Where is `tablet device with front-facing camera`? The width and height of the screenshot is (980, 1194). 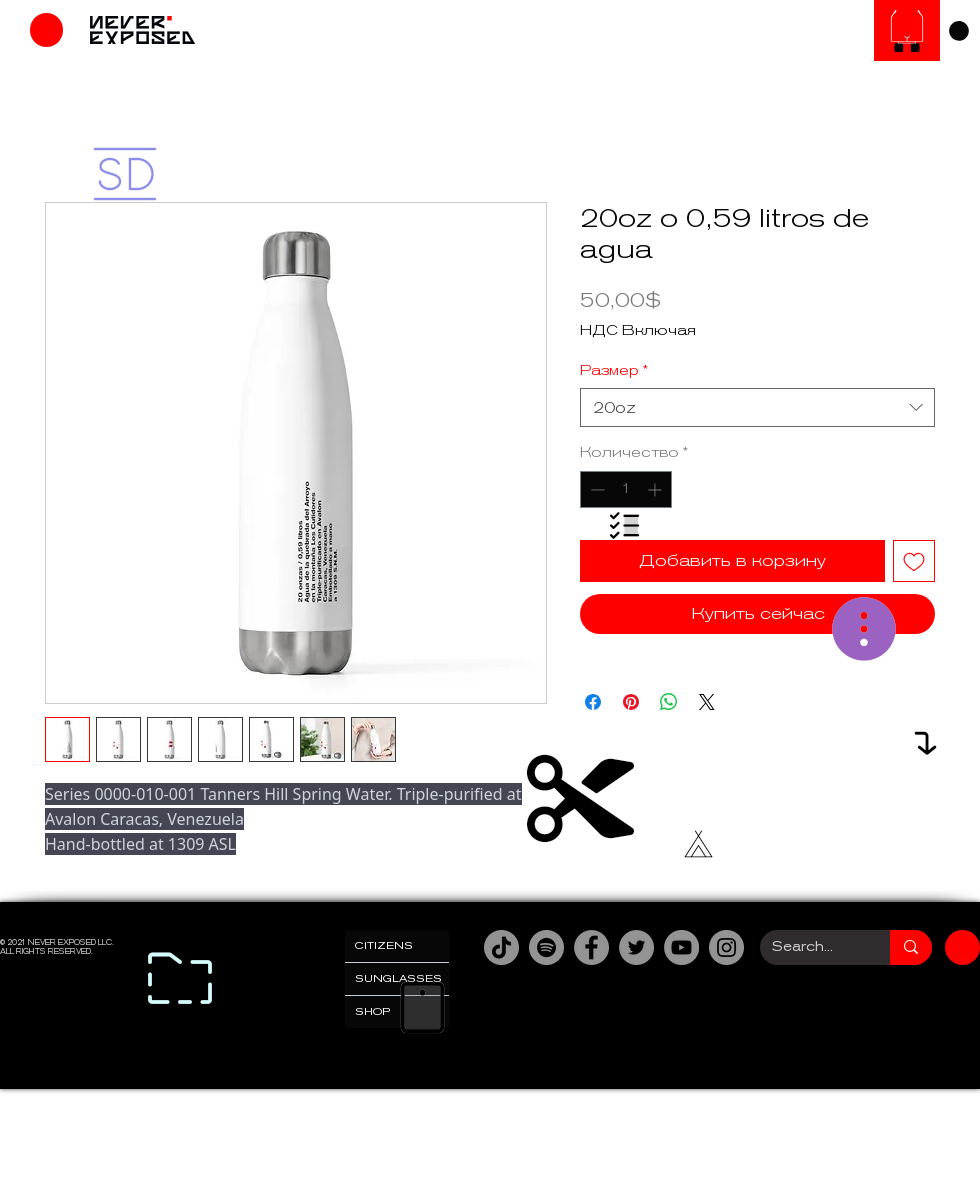 tablet device with front-facing camera is located at coordinates (422, 1007).